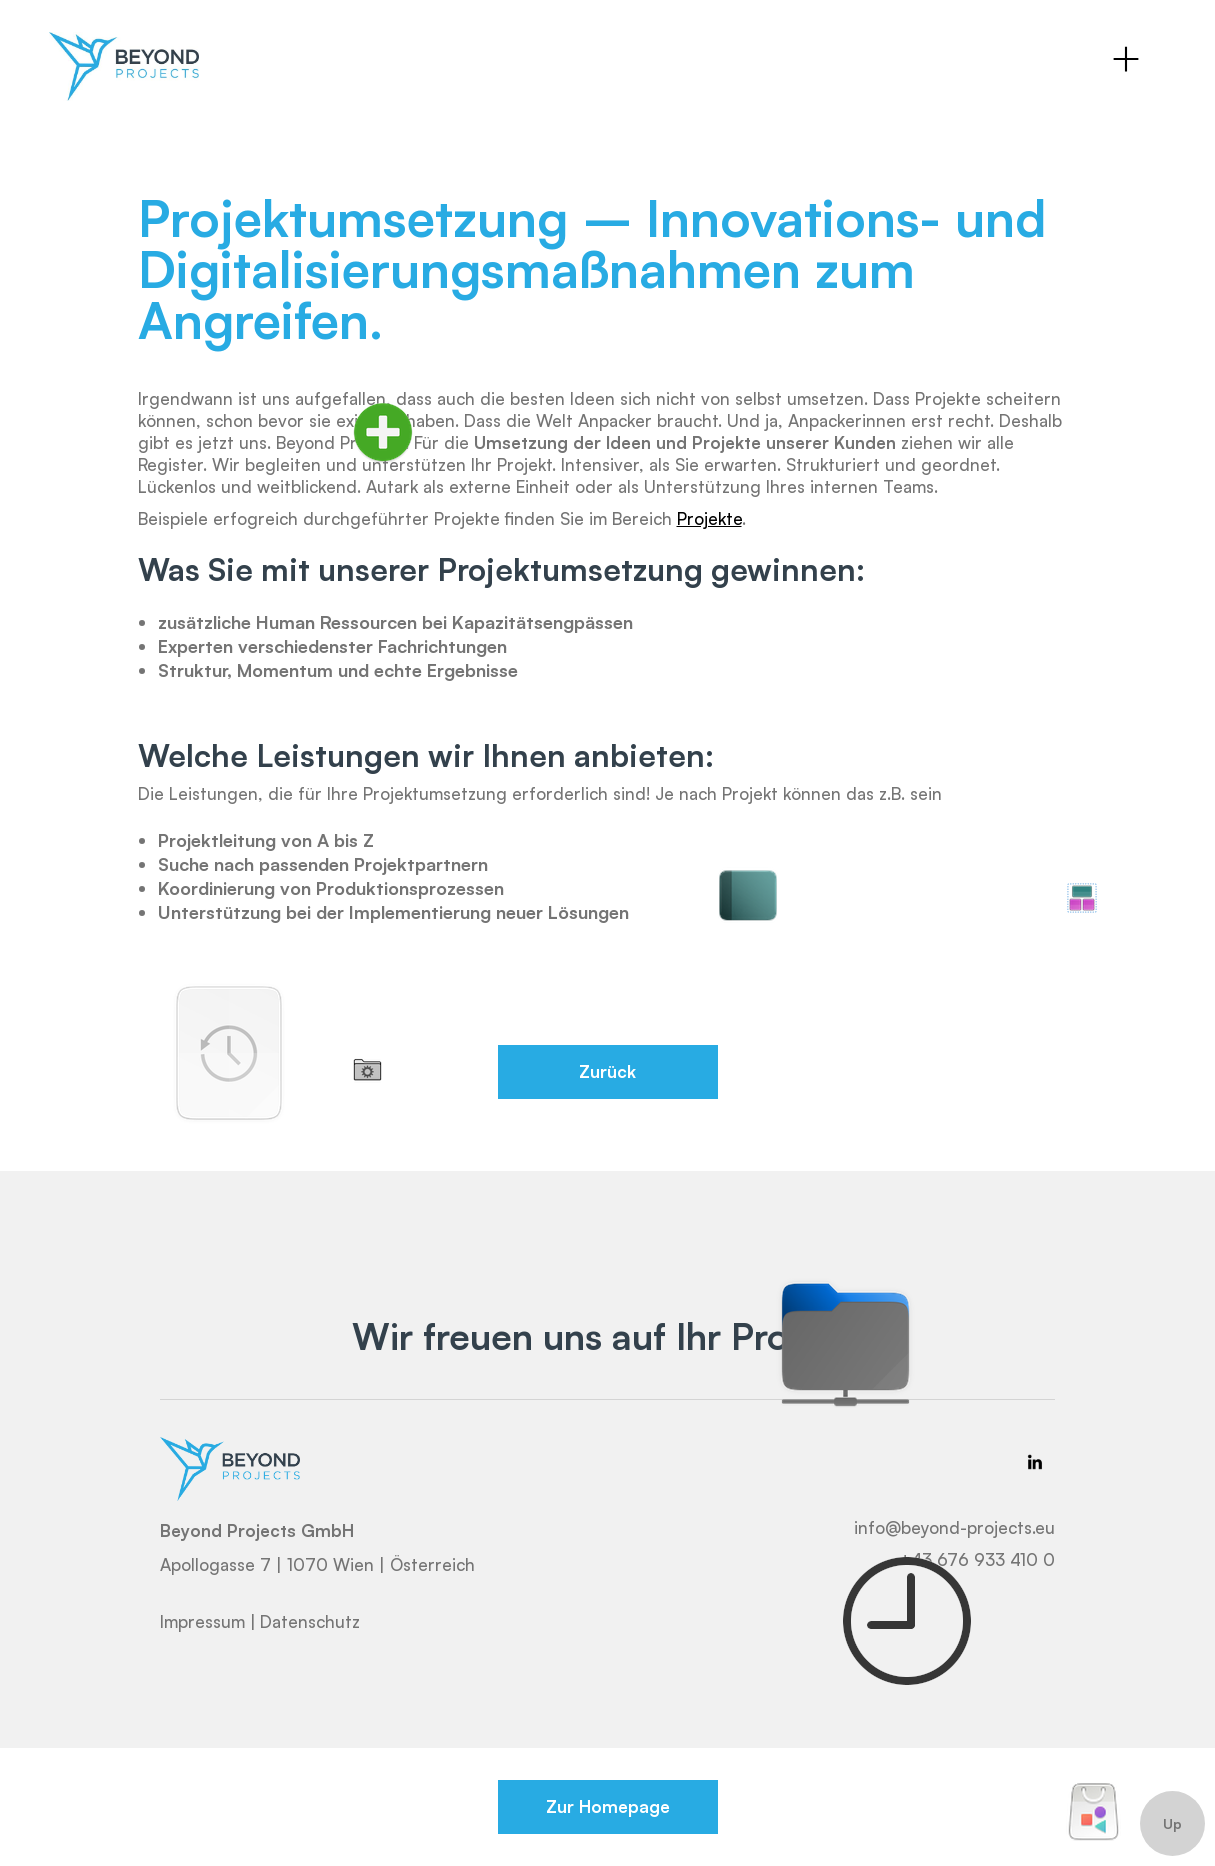 The image size is (1215, 1866). Describe the element at coordinates (1093, 1811) in the screenshot. I see `open the software center to browse and install apps` at that location.